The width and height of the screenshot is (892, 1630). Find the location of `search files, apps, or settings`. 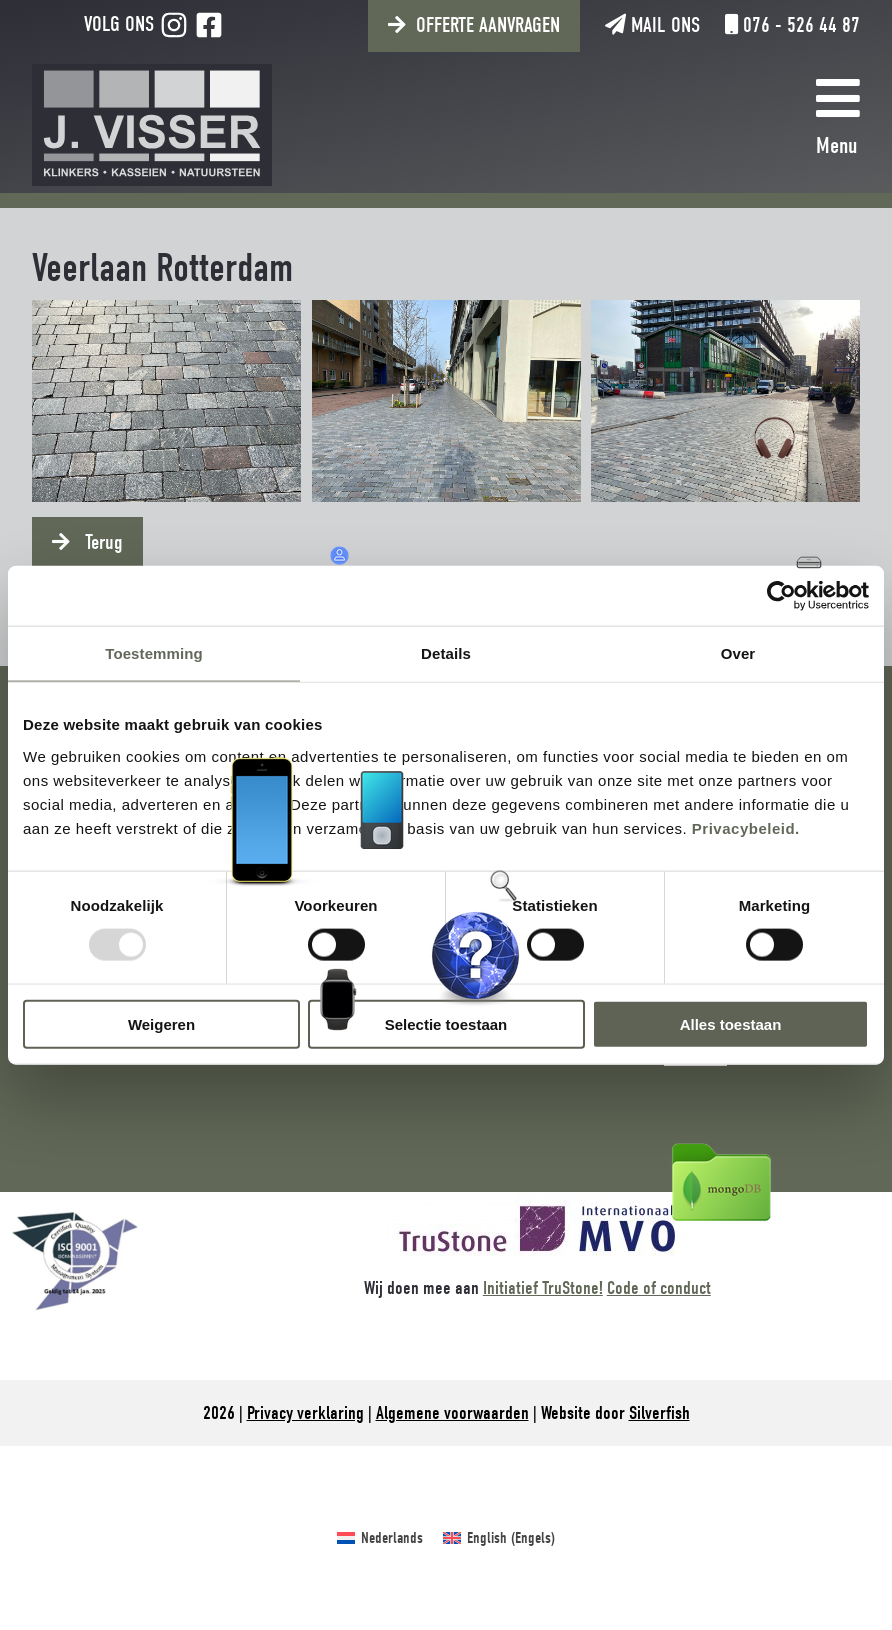

search files, apps, or settings is located at coordinates (503, 885).